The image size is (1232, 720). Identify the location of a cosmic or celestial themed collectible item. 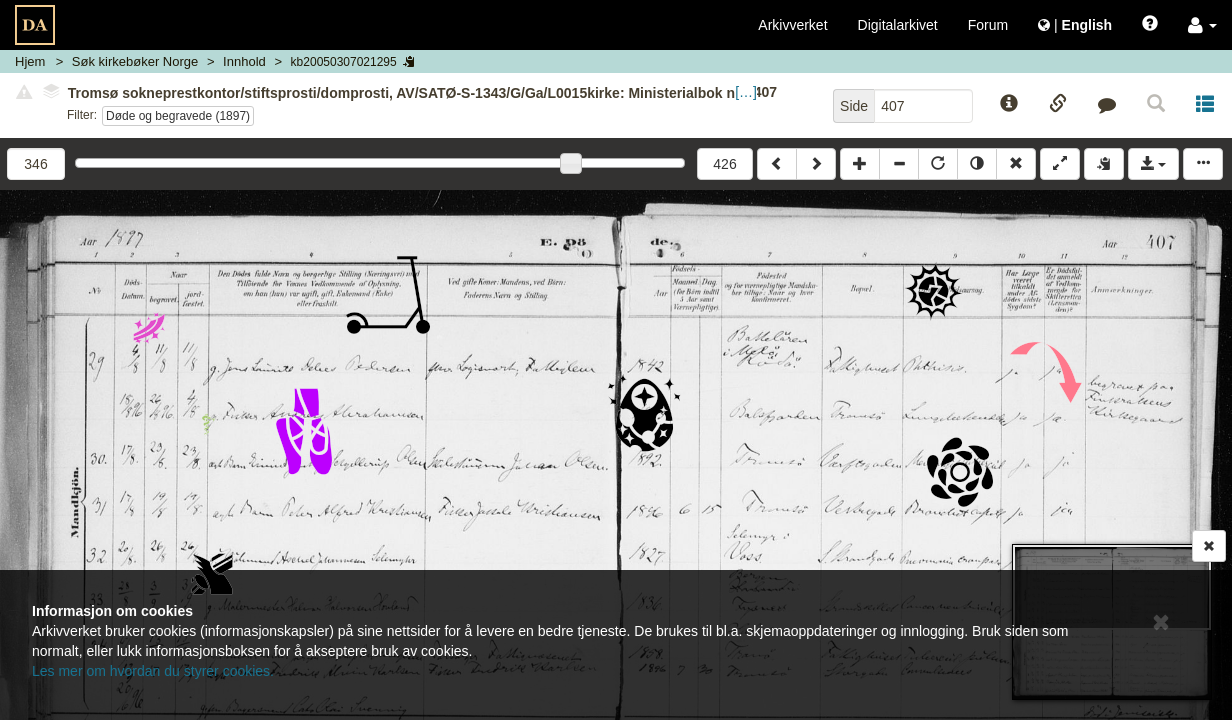
(644, 412).